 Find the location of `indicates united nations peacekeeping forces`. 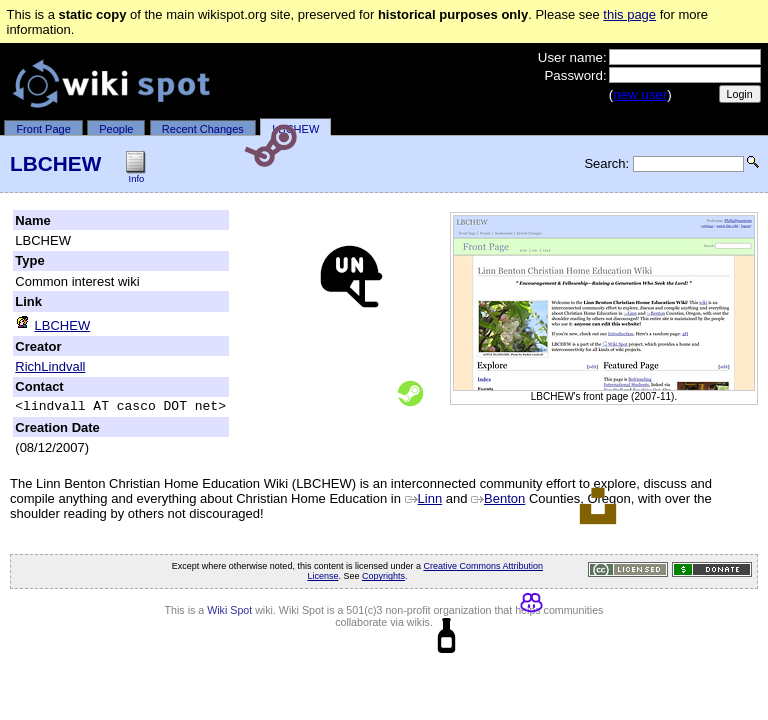

indicates united nations peacekeeping forces is located at coordinates (351, 276).